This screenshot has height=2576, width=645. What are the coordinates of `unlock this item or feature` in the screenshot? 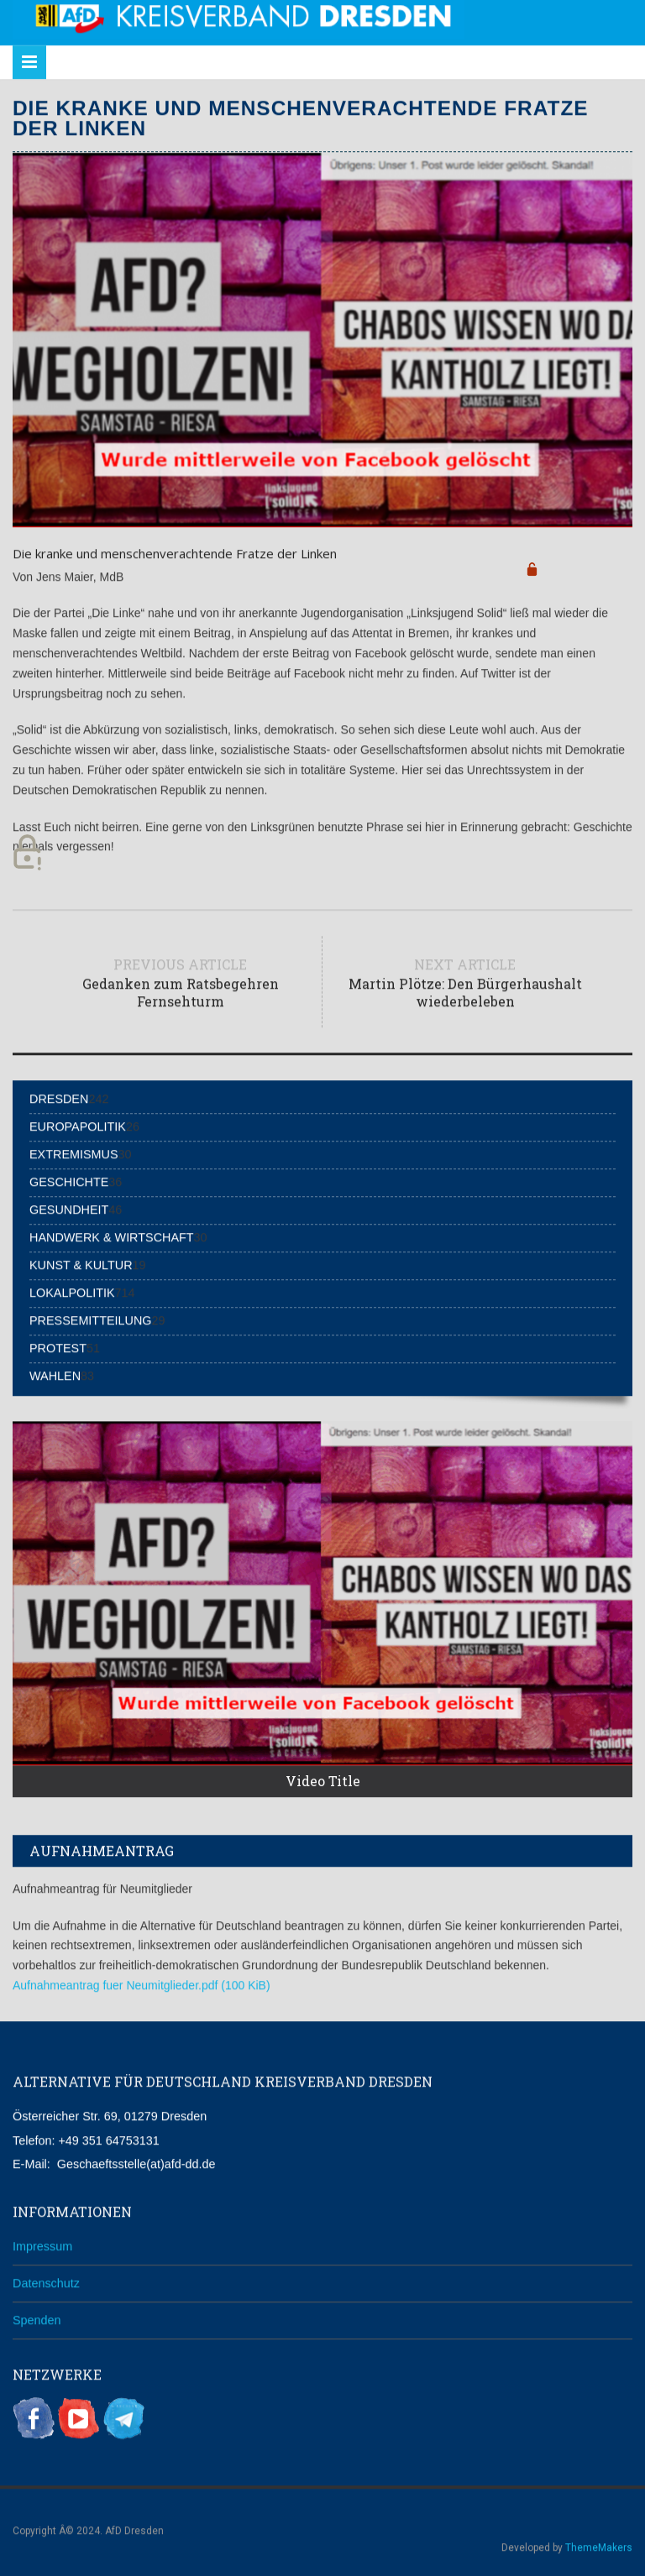 It's located at (532, 569).